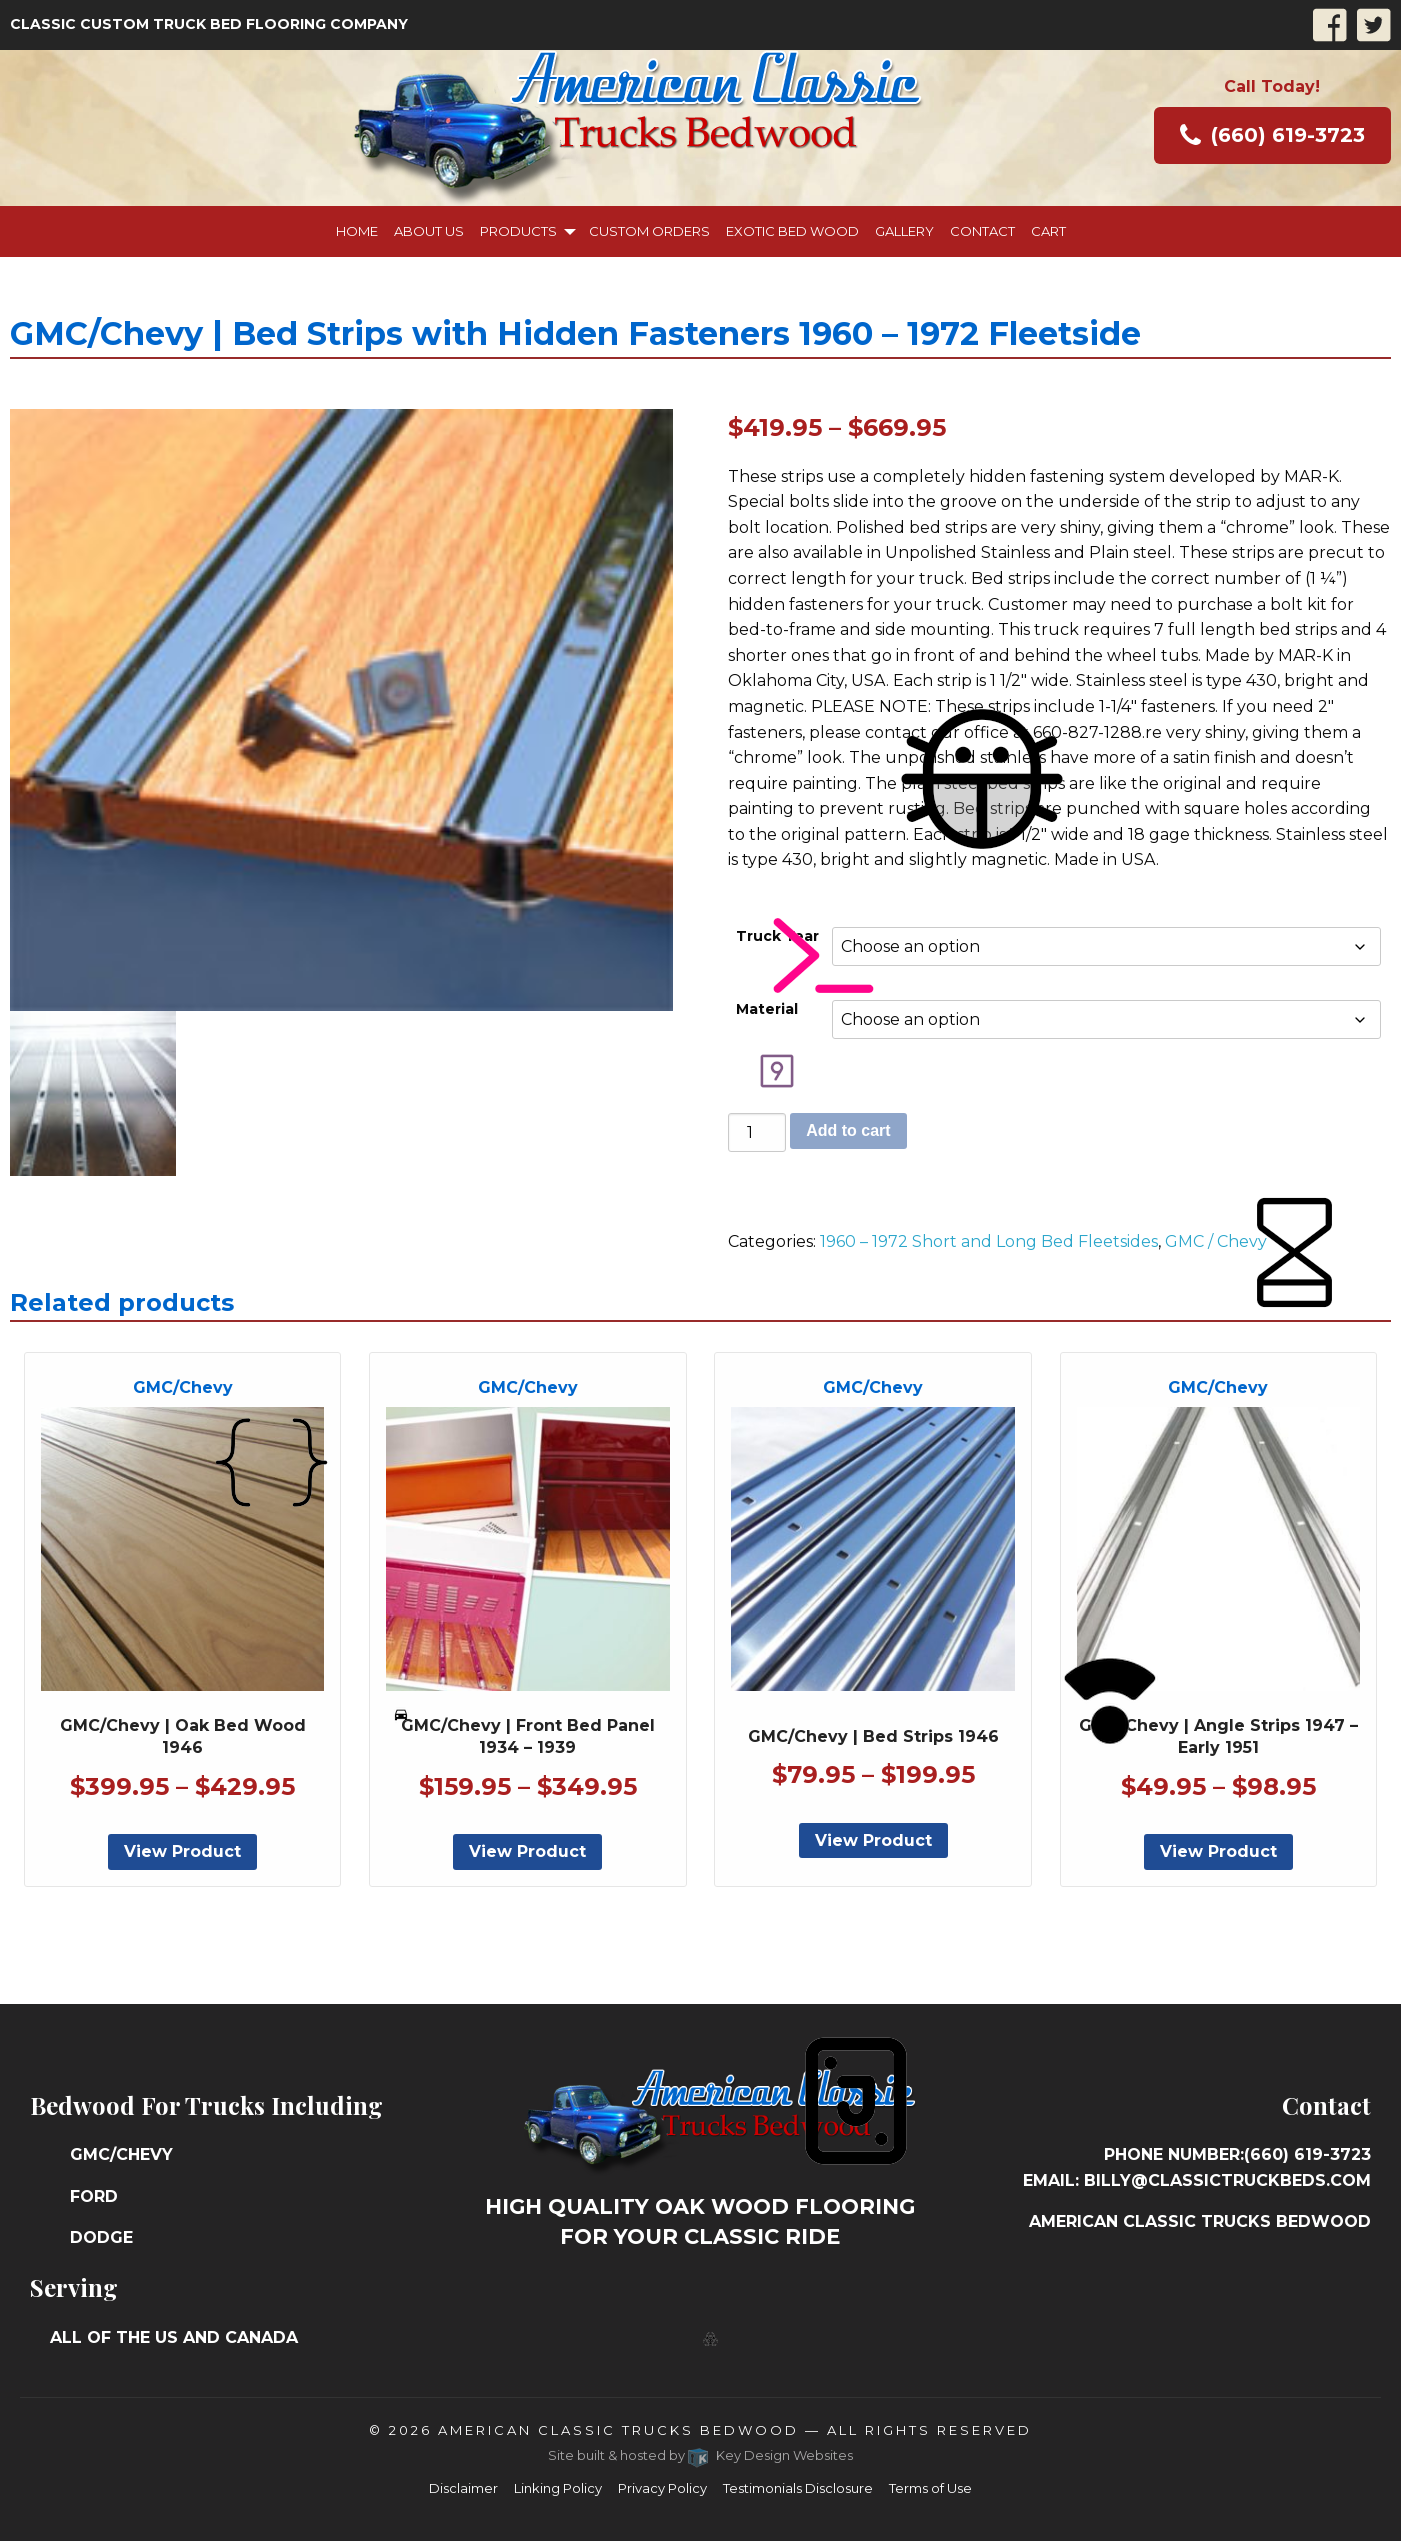 Image resolution: width=1401 pixels, height=2541 pixels. What do you see at coordinates (271, 1462) in the screenshot?
I see `access code or developer settings` at bounding box center [271, 1462].